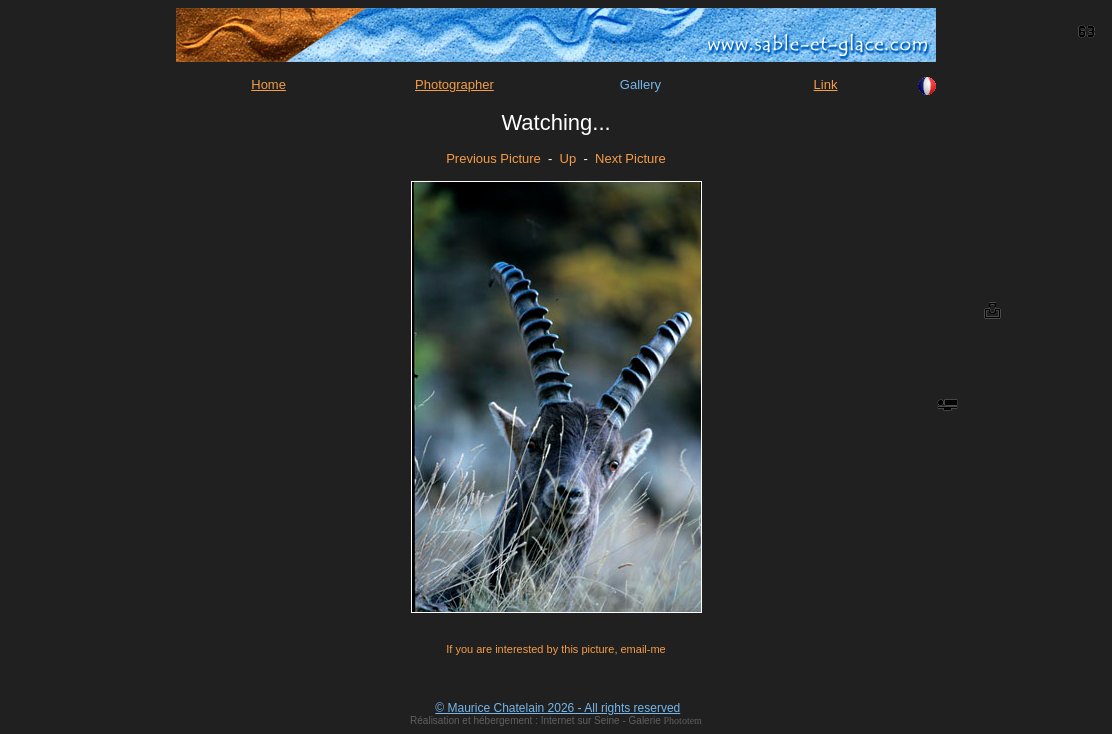 This screenshot has height=734, width=1112. What do you see at coordinates (1086, 31) in the screenshot?
I see `displays the number 63 as a label or identifier` at bounding box center [1086, 31].